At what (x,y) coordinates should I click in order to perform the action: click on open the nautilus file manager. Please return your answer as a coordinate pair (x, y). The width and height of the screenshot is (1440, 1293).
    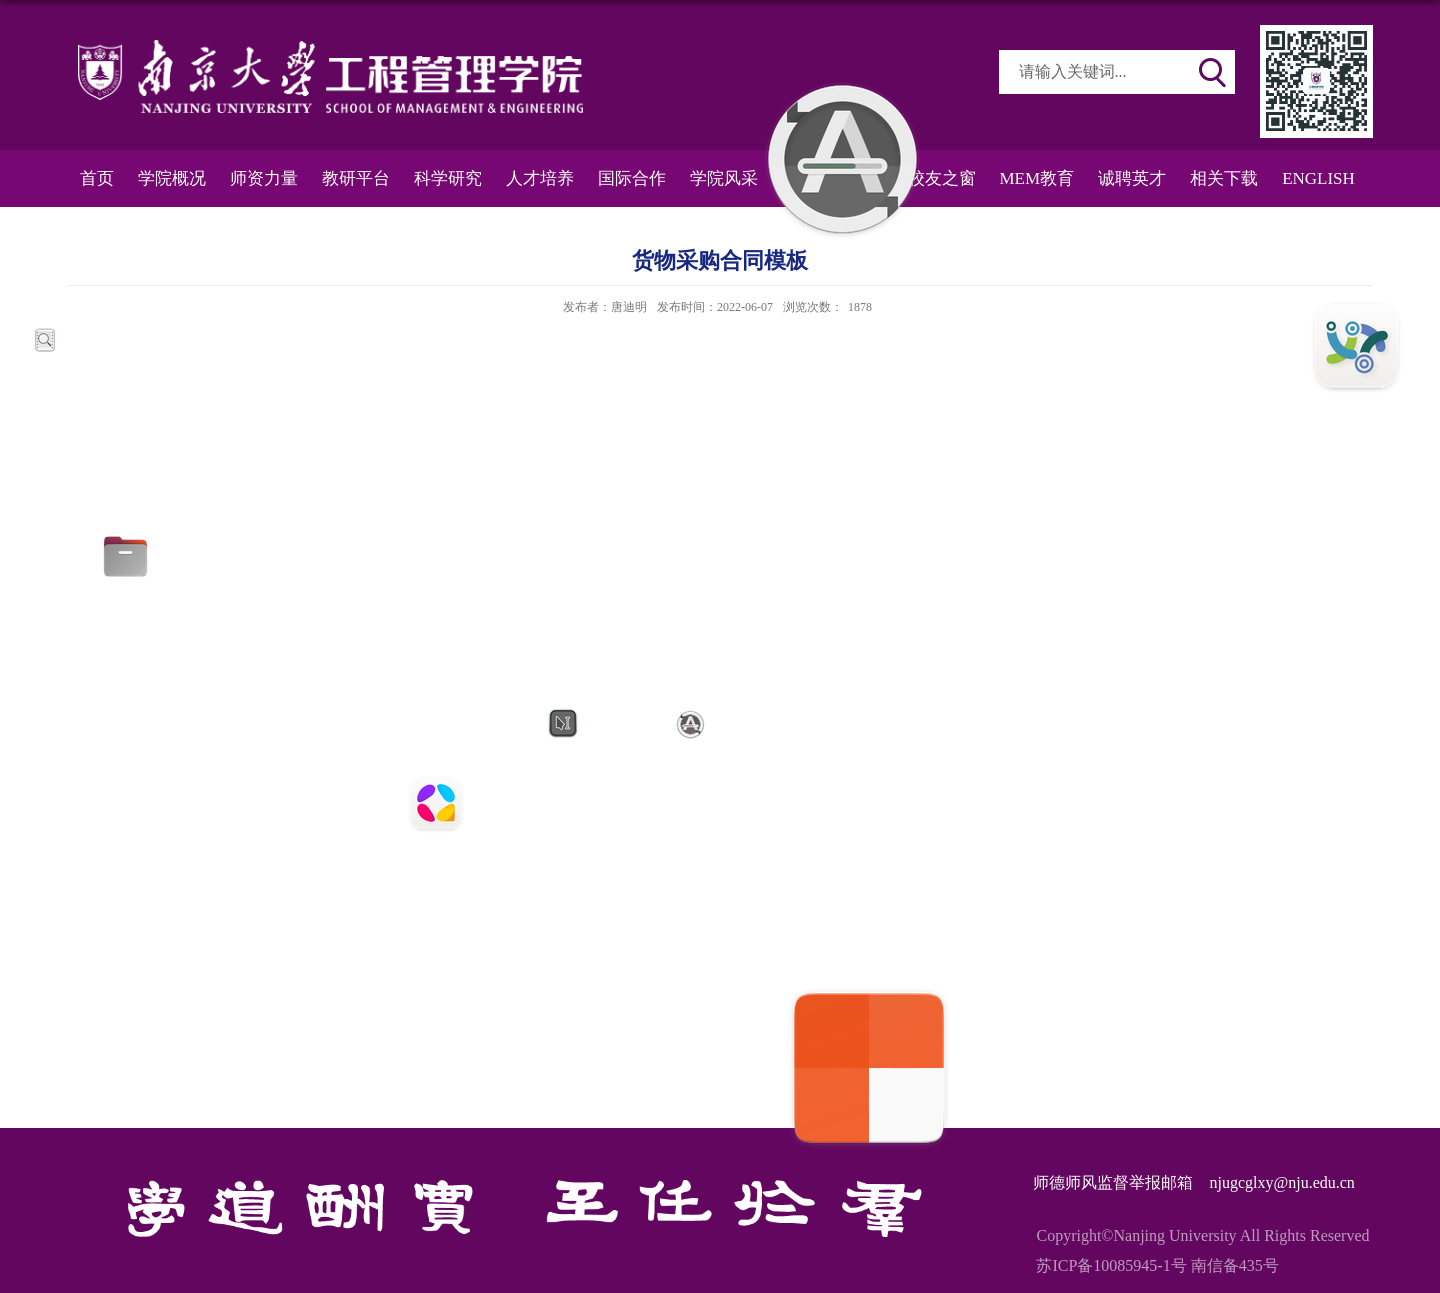
    Looking at the image, I should click on (125, 556).